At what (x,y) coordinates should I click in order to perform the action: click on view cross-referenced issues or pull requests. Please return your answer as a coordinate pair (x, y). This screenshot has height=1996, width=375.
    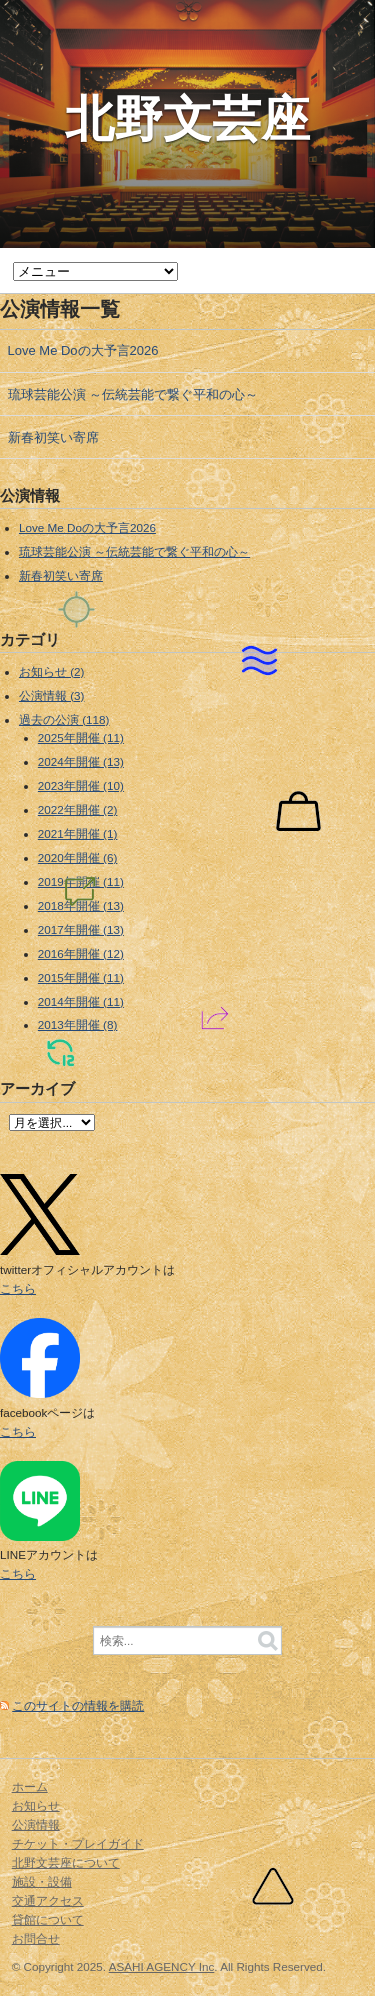
    Looking at the image, I should click on (79, 891).